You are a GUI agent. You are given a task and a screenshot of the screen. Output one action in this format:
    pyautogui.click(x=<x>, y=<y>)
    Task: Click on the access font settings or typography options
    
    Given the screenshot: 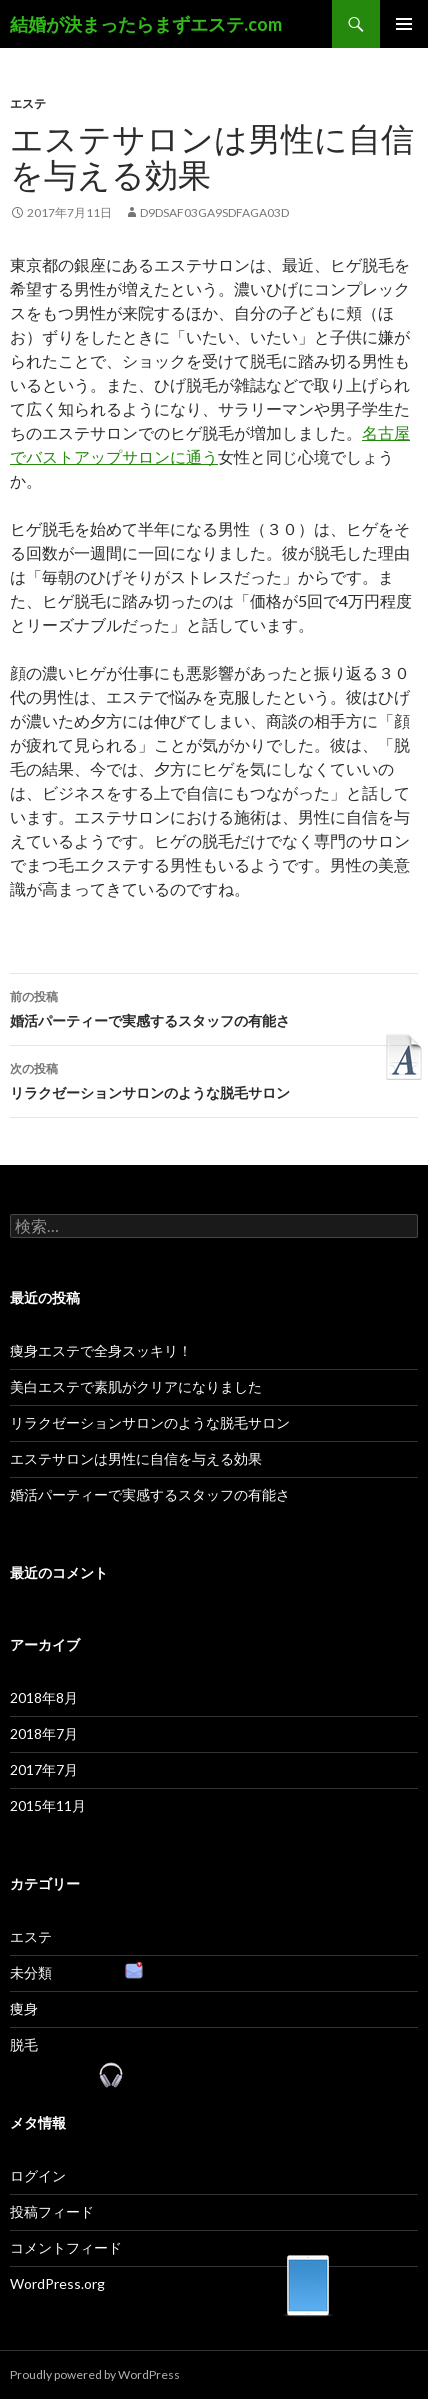 What is the action you would take?
    pyautogui.click(x=404, y=1058)
    